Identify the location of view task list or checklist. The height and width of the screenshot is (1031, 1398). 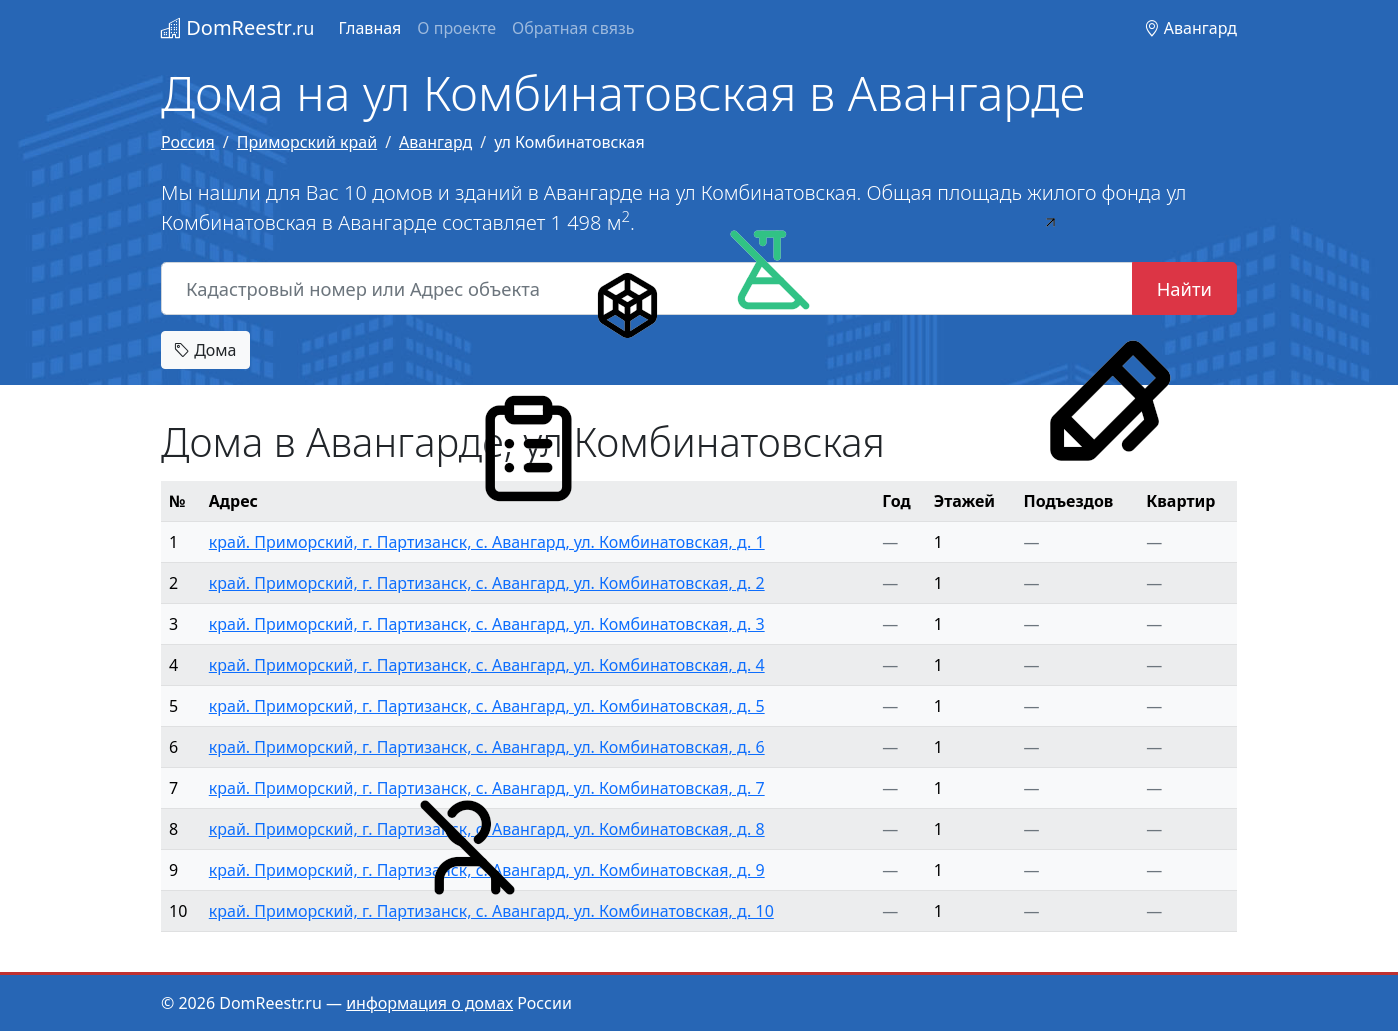
(528, 448).